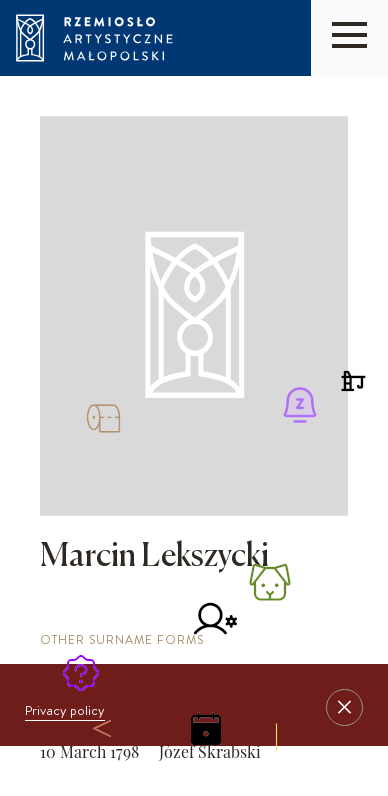  What do you see at coordinates (103, 418) in the screenshot?
I see `bathroom or restroom location indicator` at bounding box center [103, 418].